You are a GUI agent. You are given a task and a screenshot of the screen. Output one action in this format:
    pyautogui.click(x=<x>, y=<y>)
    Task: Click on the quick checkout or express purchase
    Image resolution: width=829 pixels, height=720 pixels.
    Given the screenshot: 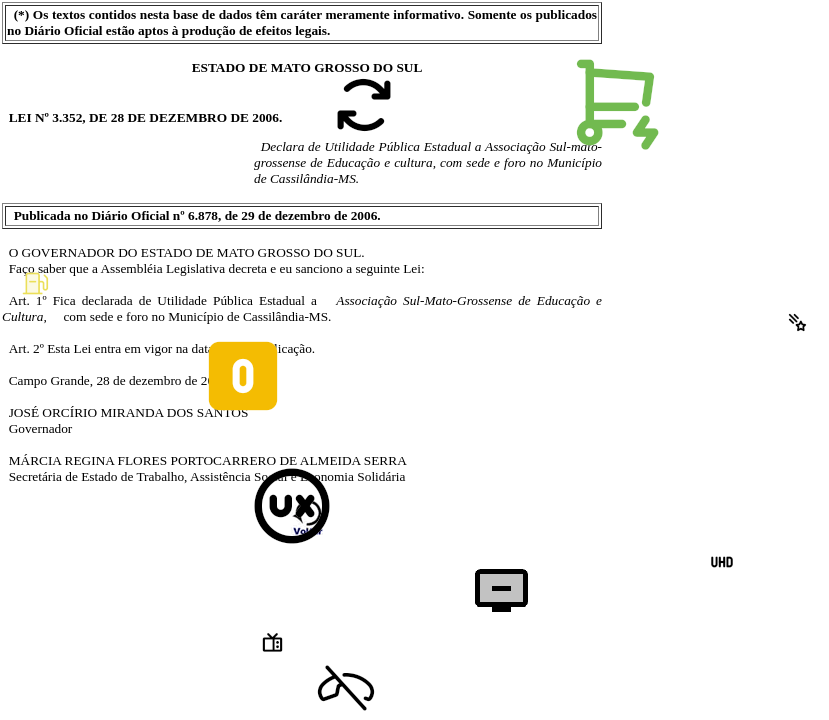 What is the action you would take?
    pyautogui.click(x=615, y=102)
    